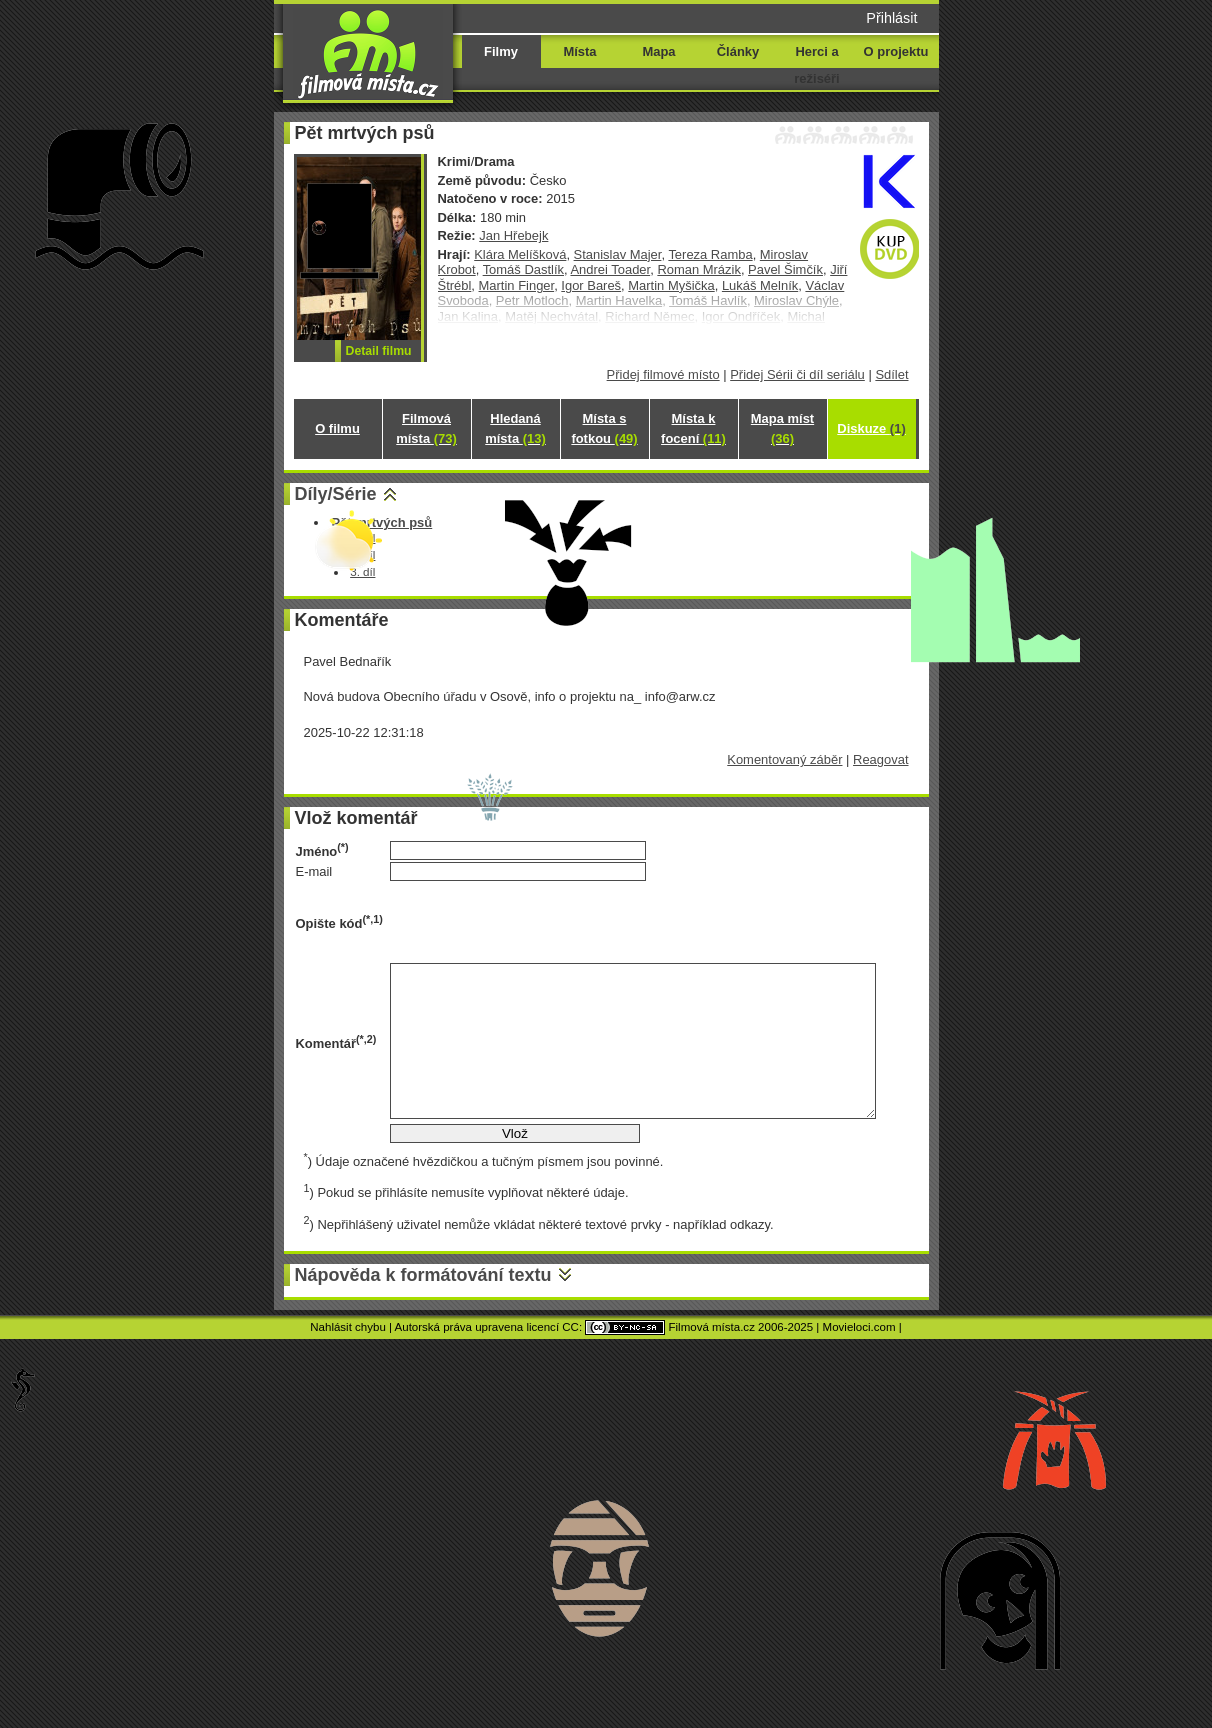 This screenshot has width=1212, height=1728. What do you see at coordinates (995, 580) in the screenshot?
I see `dam or hydroelectric structure in a game interface` at bounding box center [995, 580].